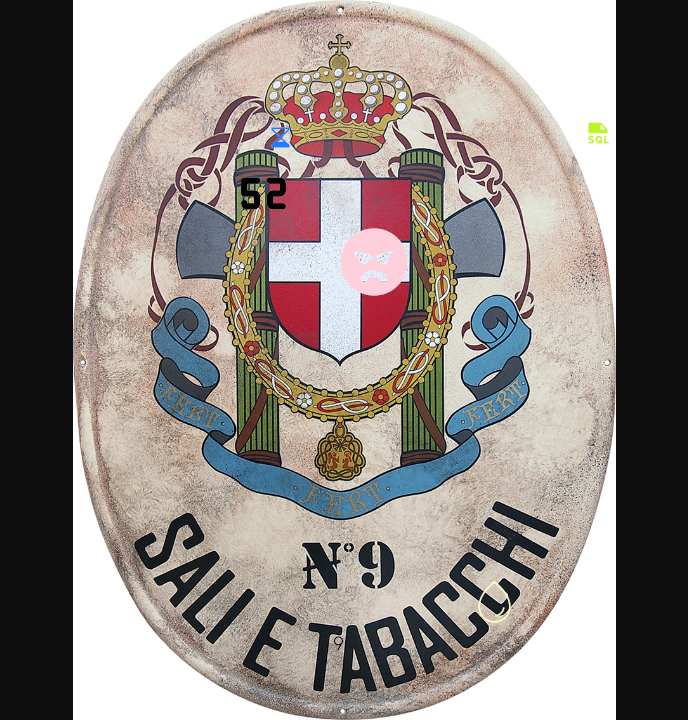  Describe the element at coordinates (280, 137) in the screenshot. I see `indicates time is running low` at that location.